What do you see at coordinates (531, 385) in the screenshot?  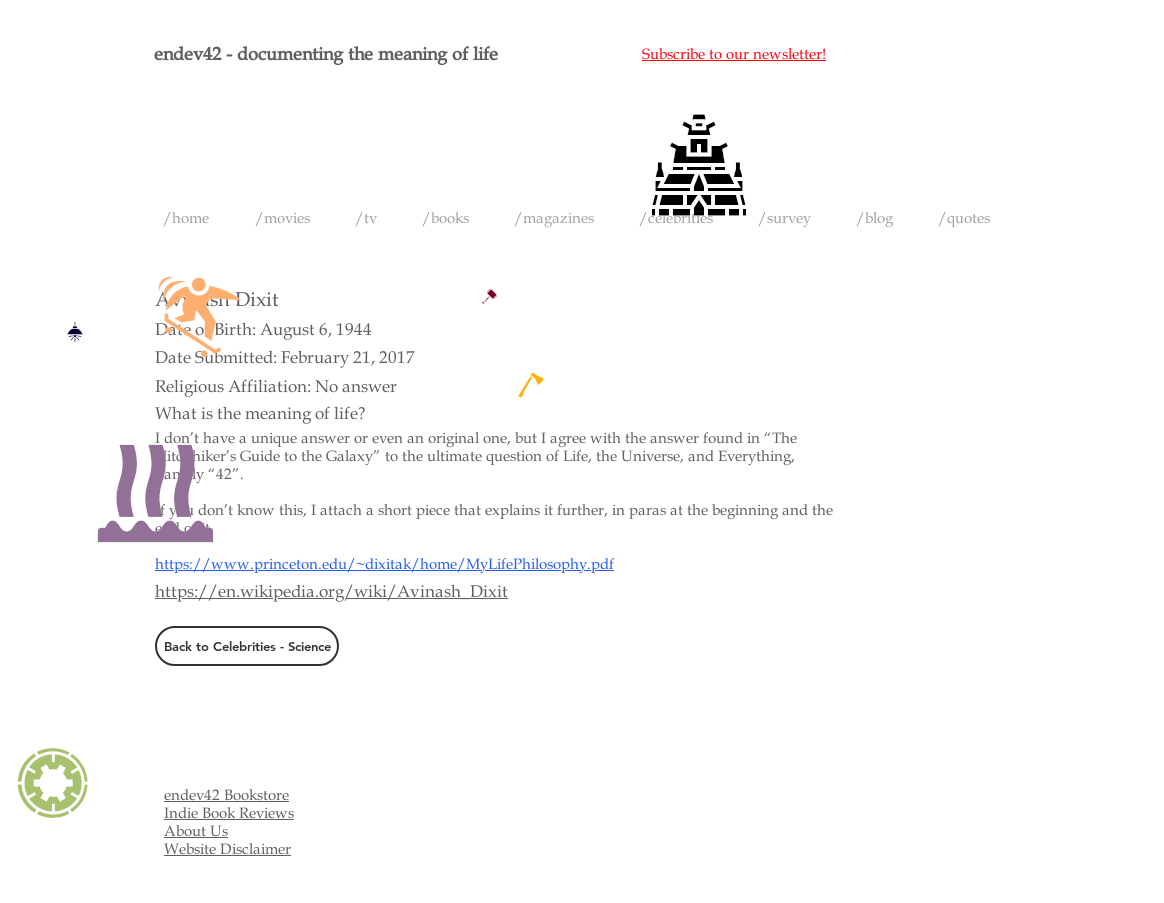 I see `equip hatchet tool or weapon` at bounding box center [531, 385].